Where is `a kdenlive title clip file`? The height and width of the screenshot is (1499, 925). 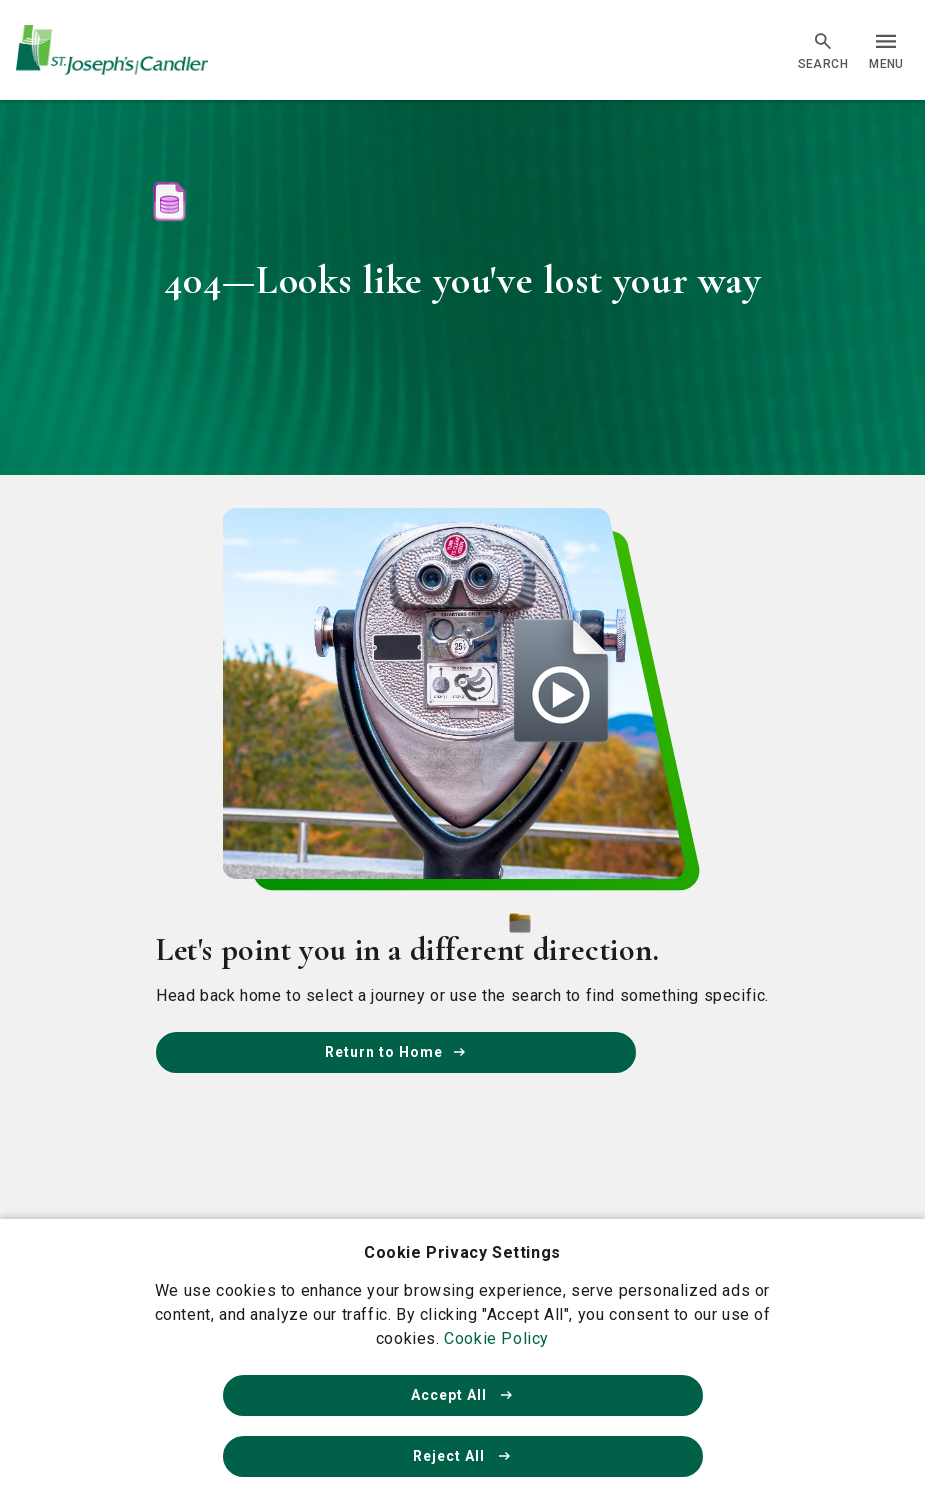 a kdenlive title clip file is located at coordinates (561, 683).